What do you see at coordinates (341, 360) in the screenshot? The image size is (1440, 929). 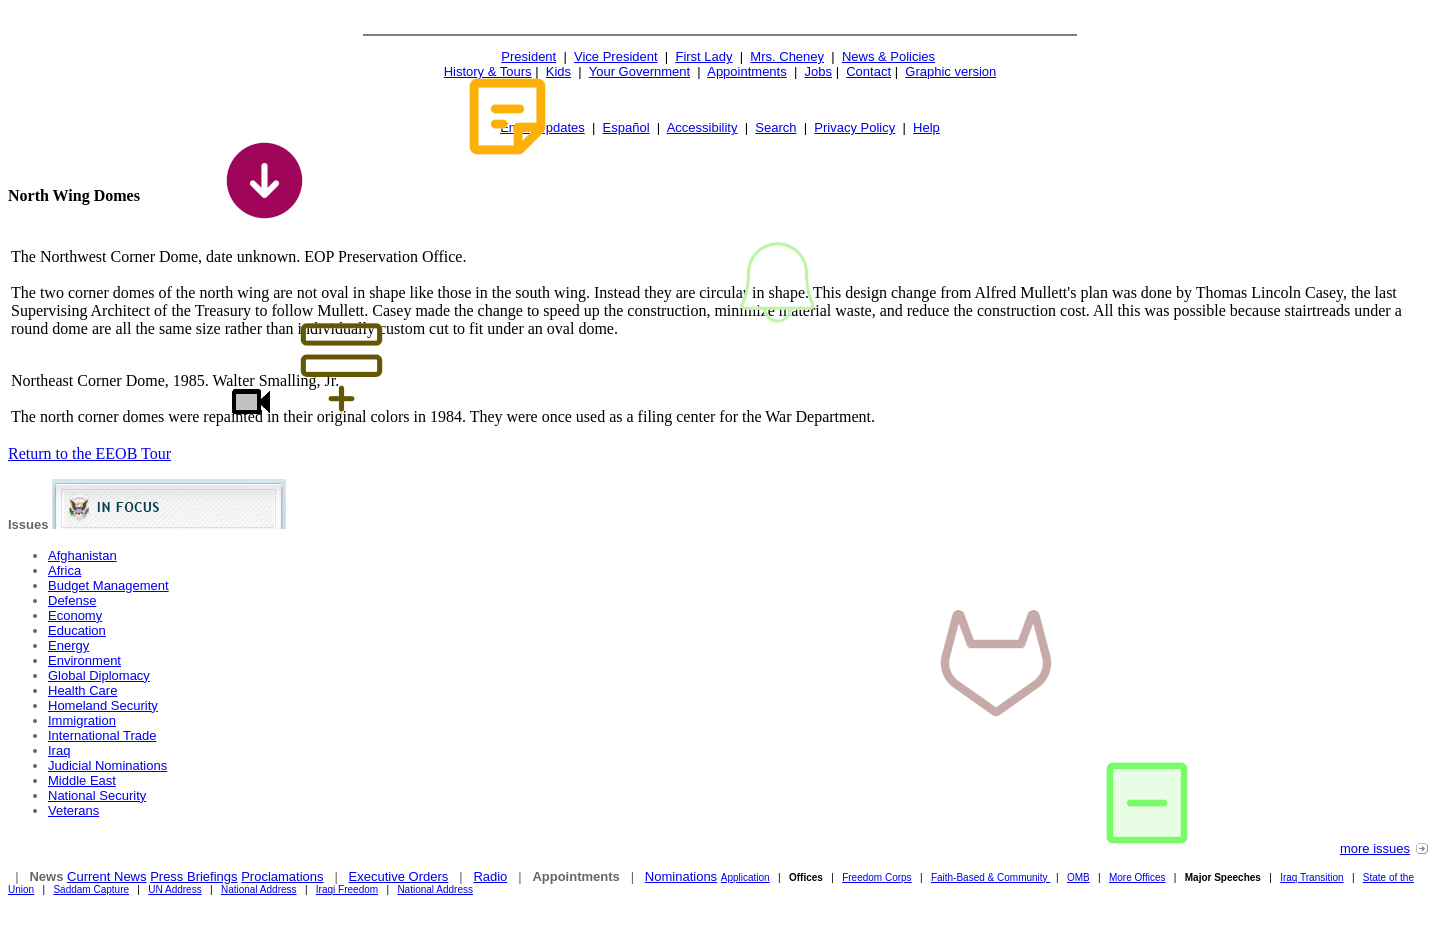 I see `add a new row to the bottom of a table` at bounding box center [341, 360].